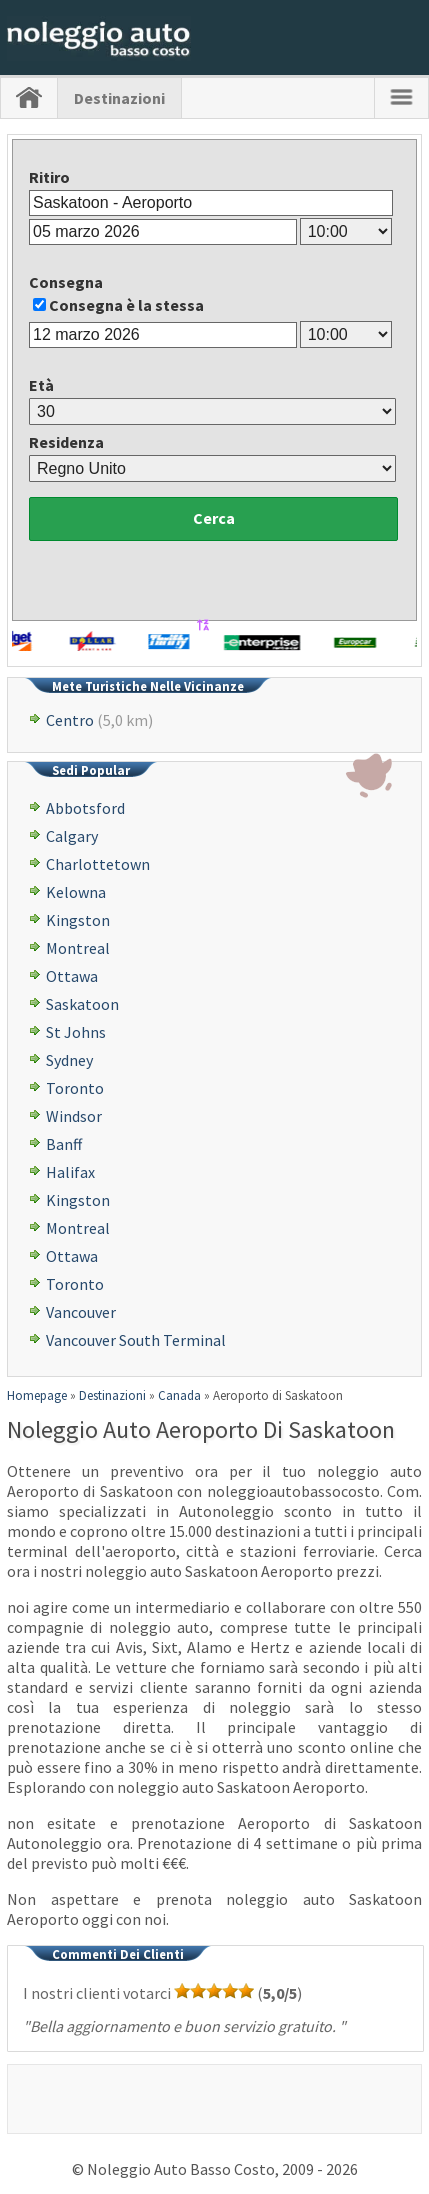 This screenshot has height=2194, width=429. What do you see at coordinates (369, 776) in the screenshot?
I see `open the duolingo language learning app` at bounding box center [369, 776].